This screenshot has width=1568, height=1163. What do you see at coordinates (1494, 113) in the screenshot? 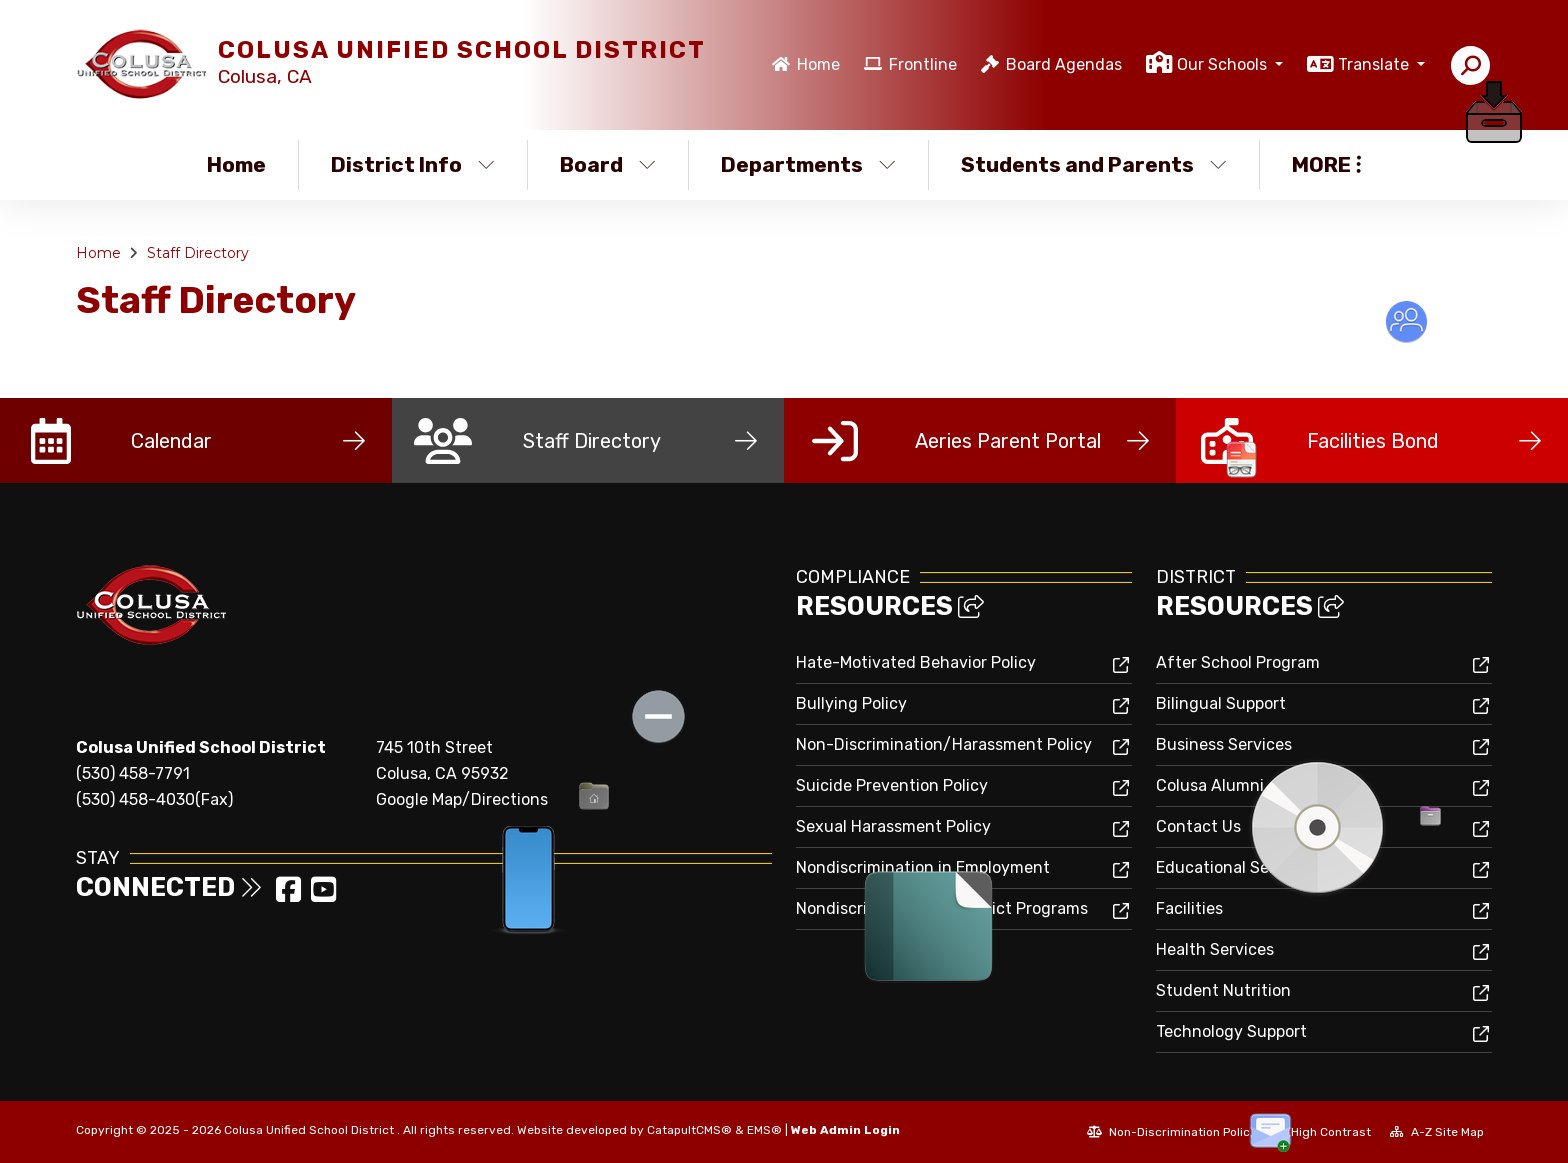
I see `access your dropbox folder in the sidebar` at bounding box center [1494, 113].